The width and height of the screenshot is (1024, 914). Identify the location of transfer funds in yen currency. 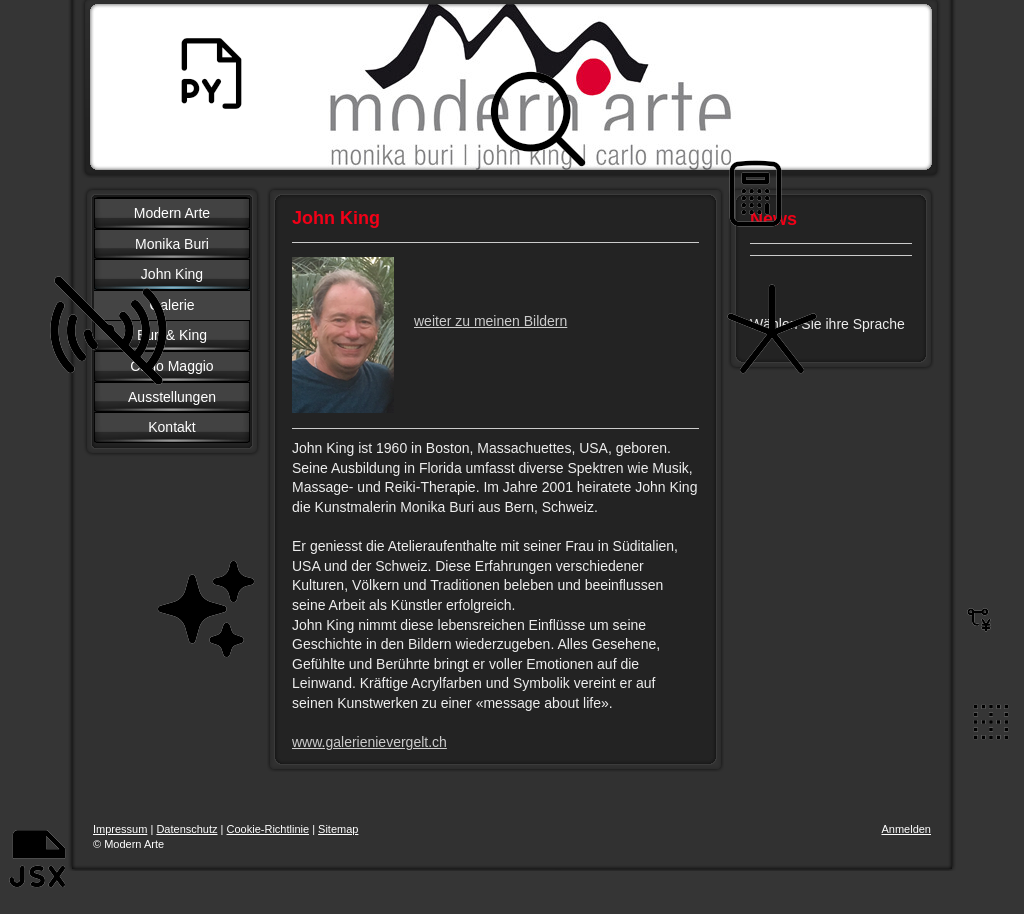
(979, 620).